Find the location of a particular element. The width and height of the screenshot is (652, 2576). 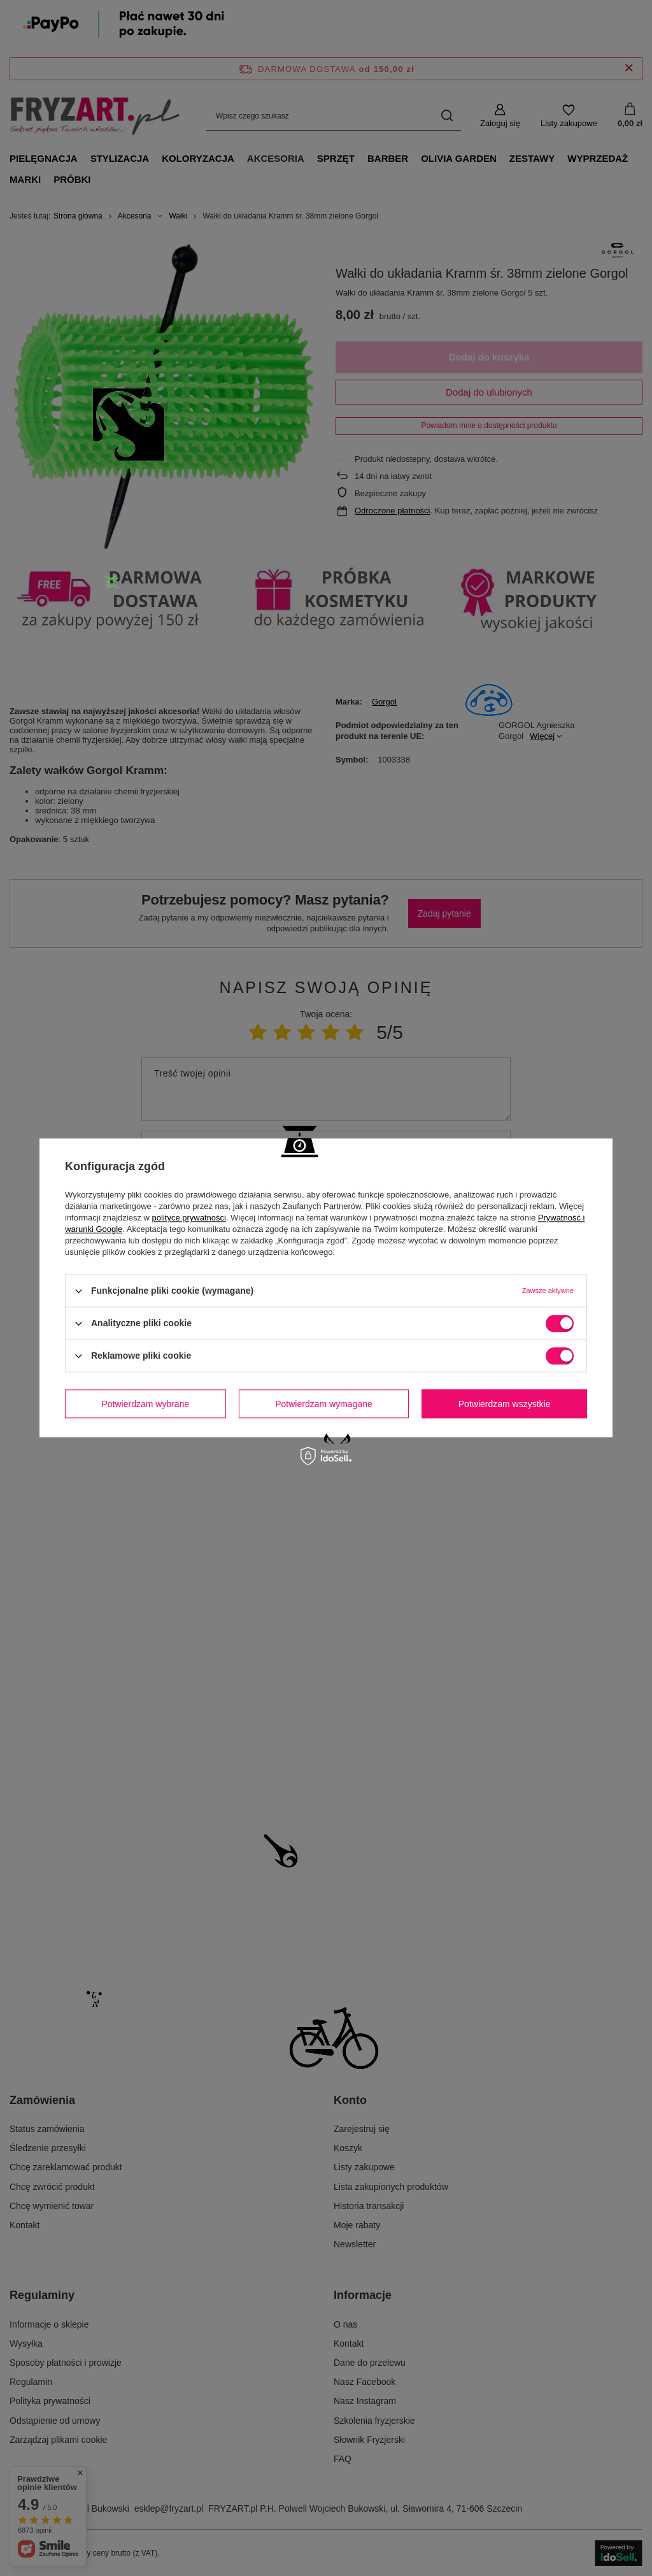

access strength training or workout features is located at coordinates (94, 1999).